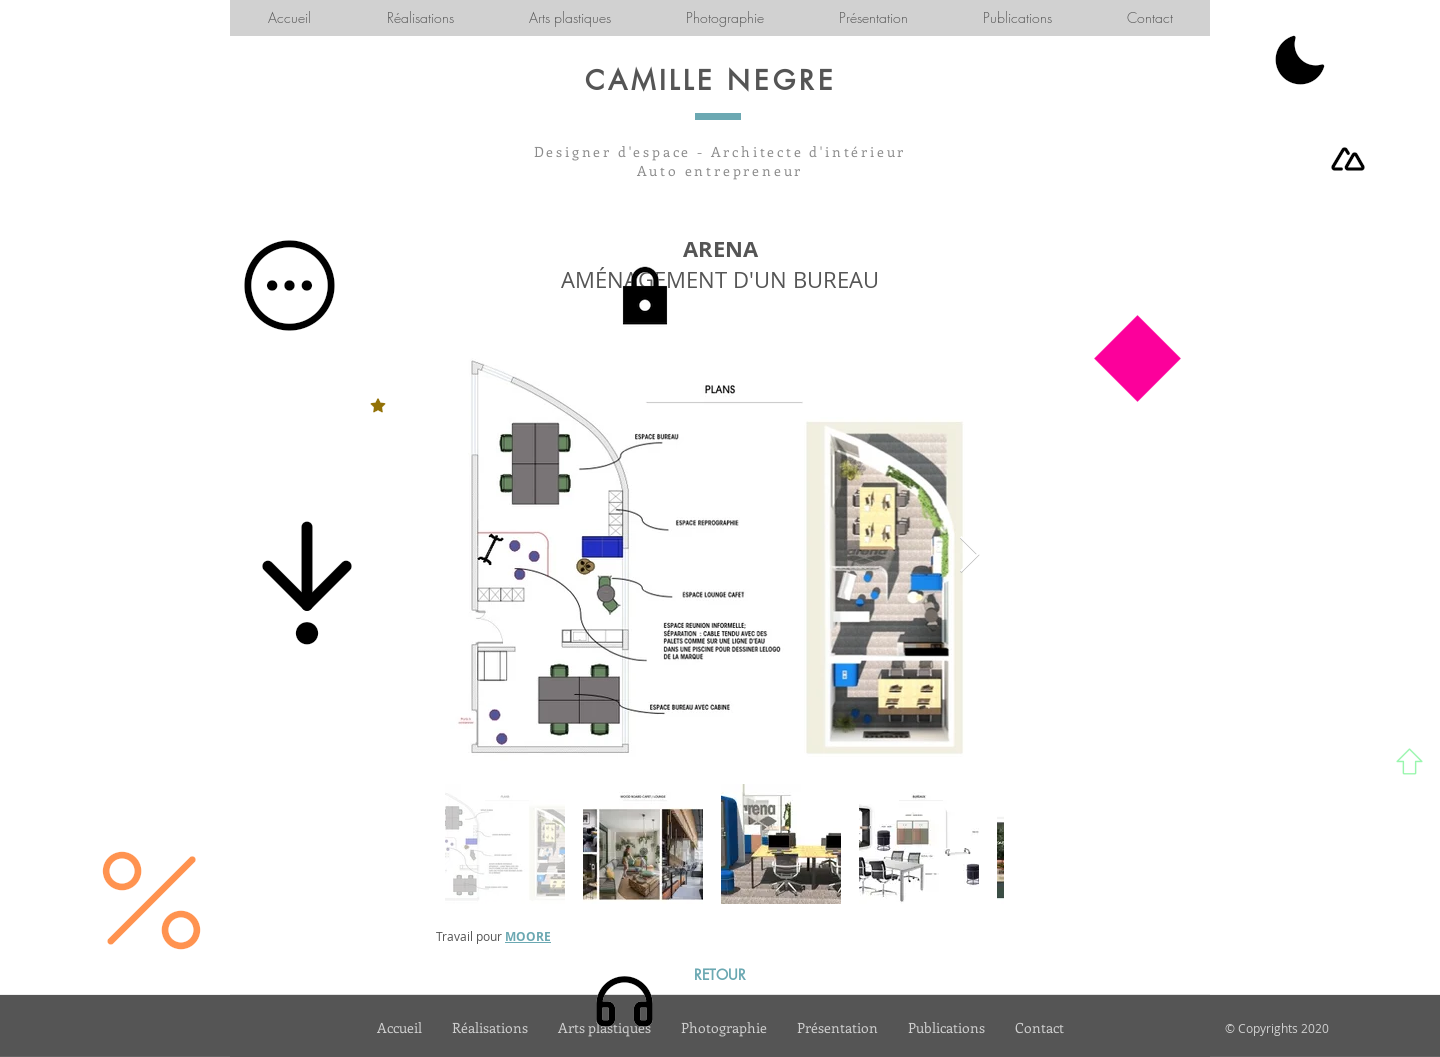 This screenshot has height=1057, width=1440. I want to click on indicates a secure connection, so click(645, 297).